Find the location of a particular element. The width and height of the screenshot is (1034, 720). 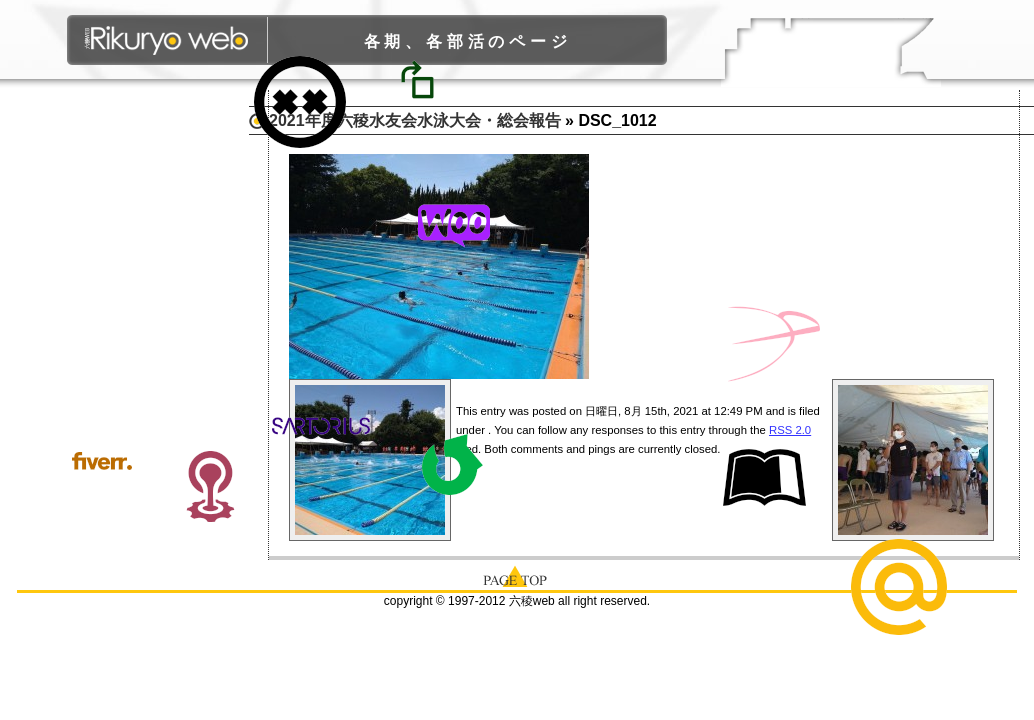

open mail.ru email service is located at coordinates (899, 587).